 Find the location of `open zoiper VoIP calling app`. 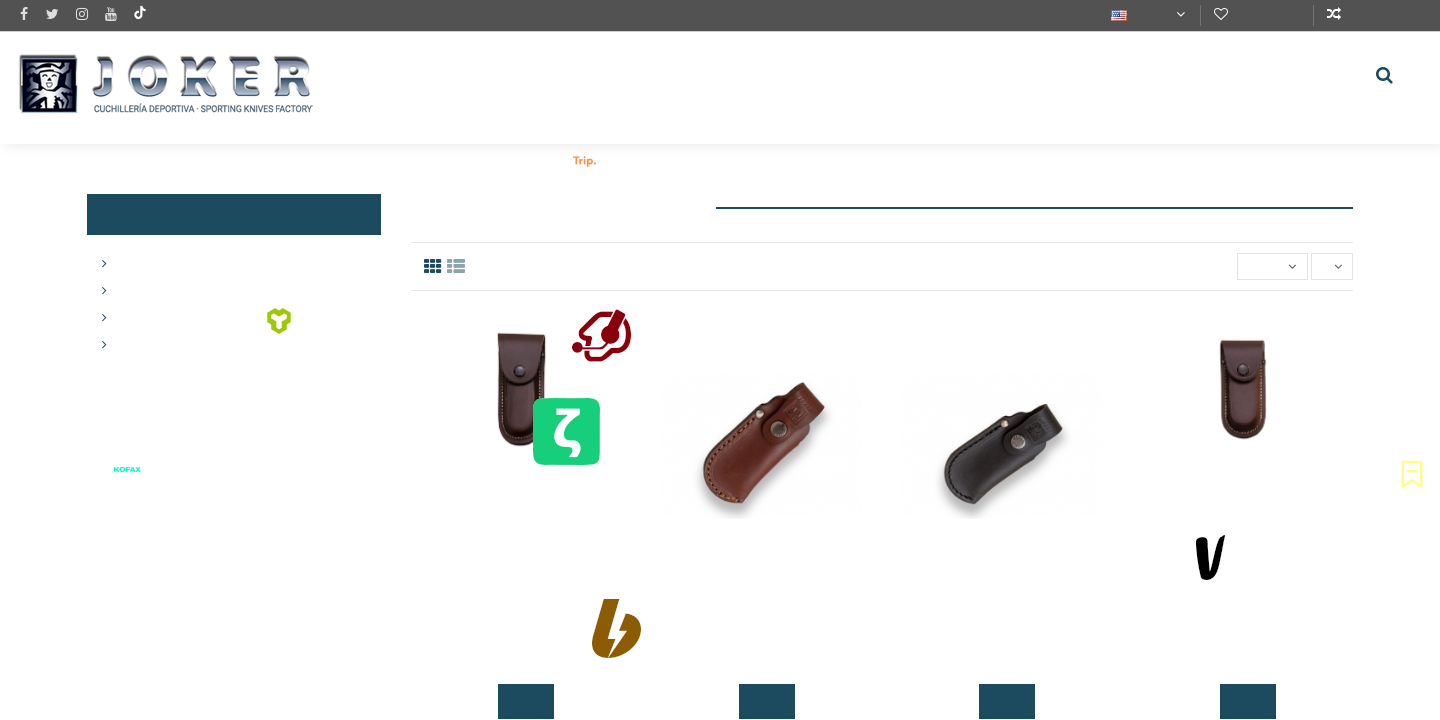

open zoiper VoIP calling app is located at coordinates (601, 335).